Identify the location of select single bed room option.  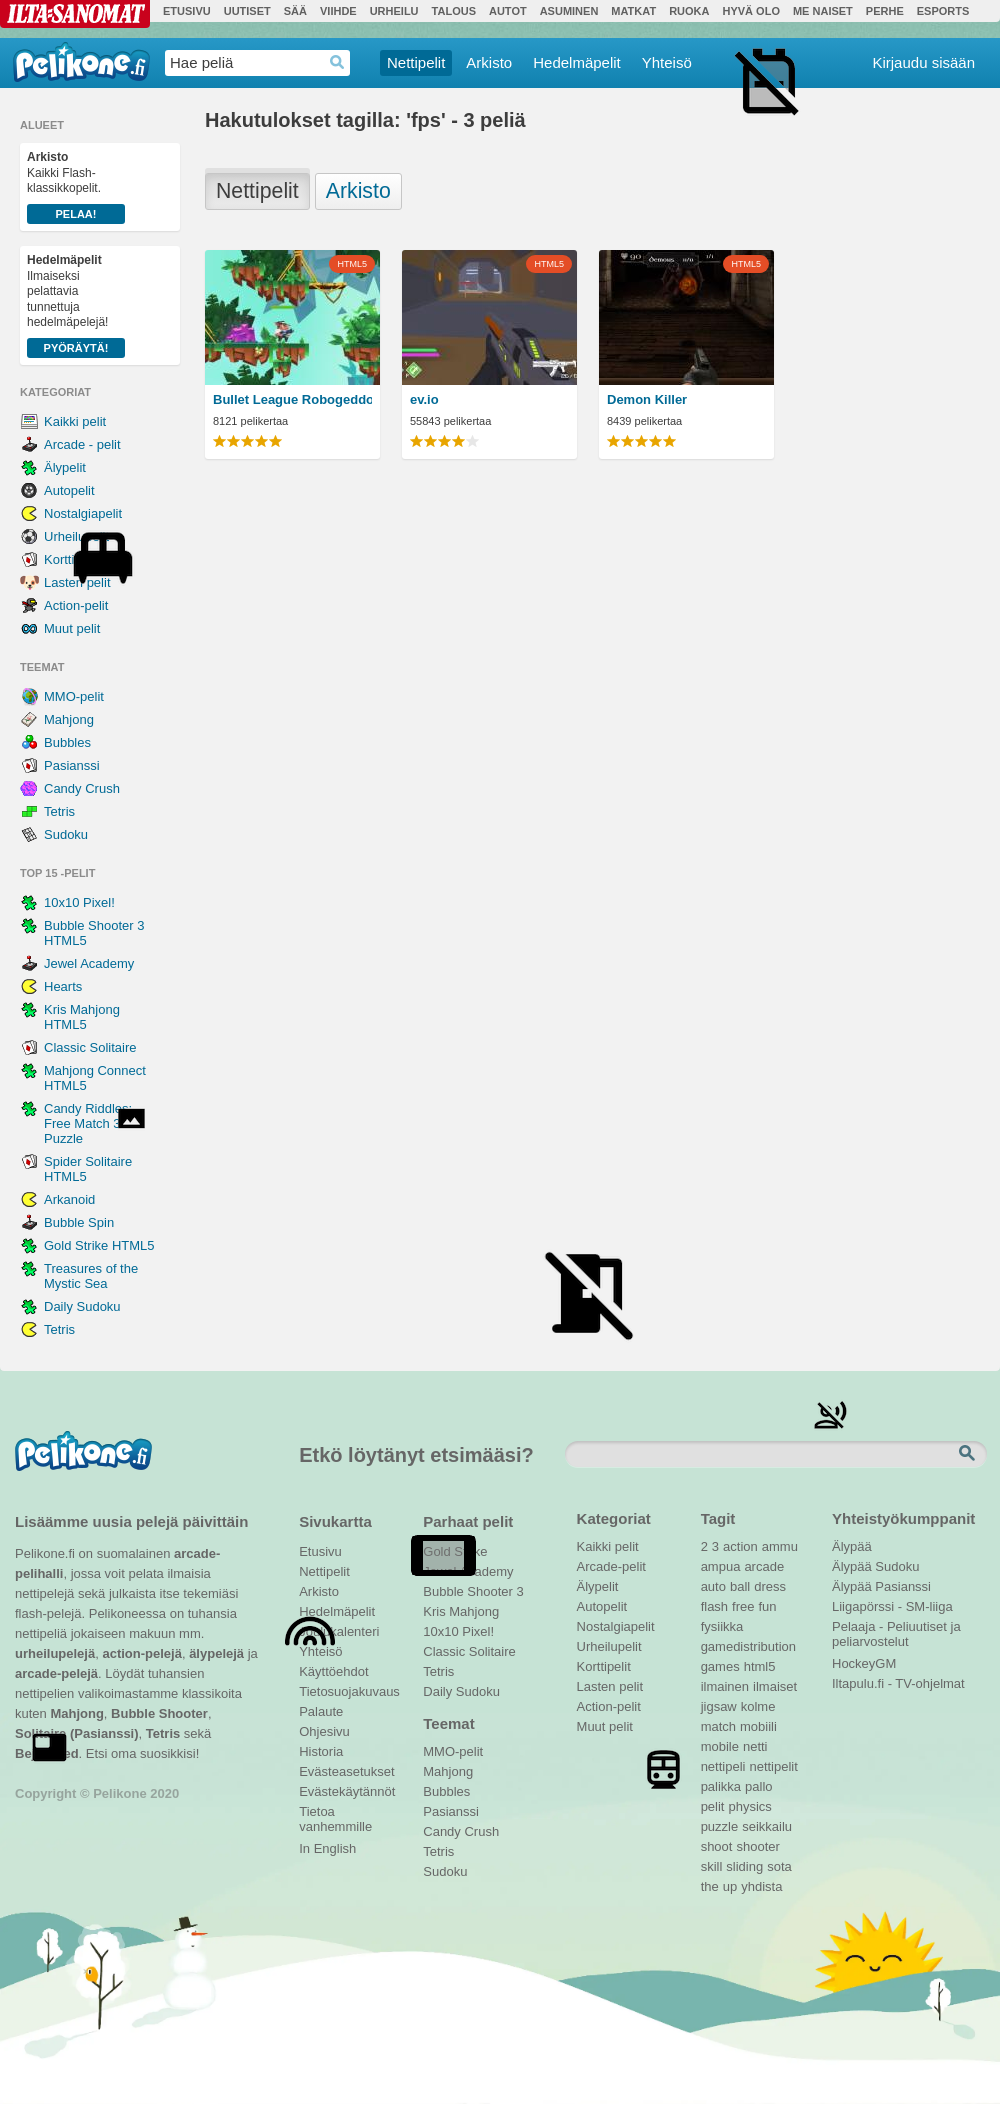
(103, 558).